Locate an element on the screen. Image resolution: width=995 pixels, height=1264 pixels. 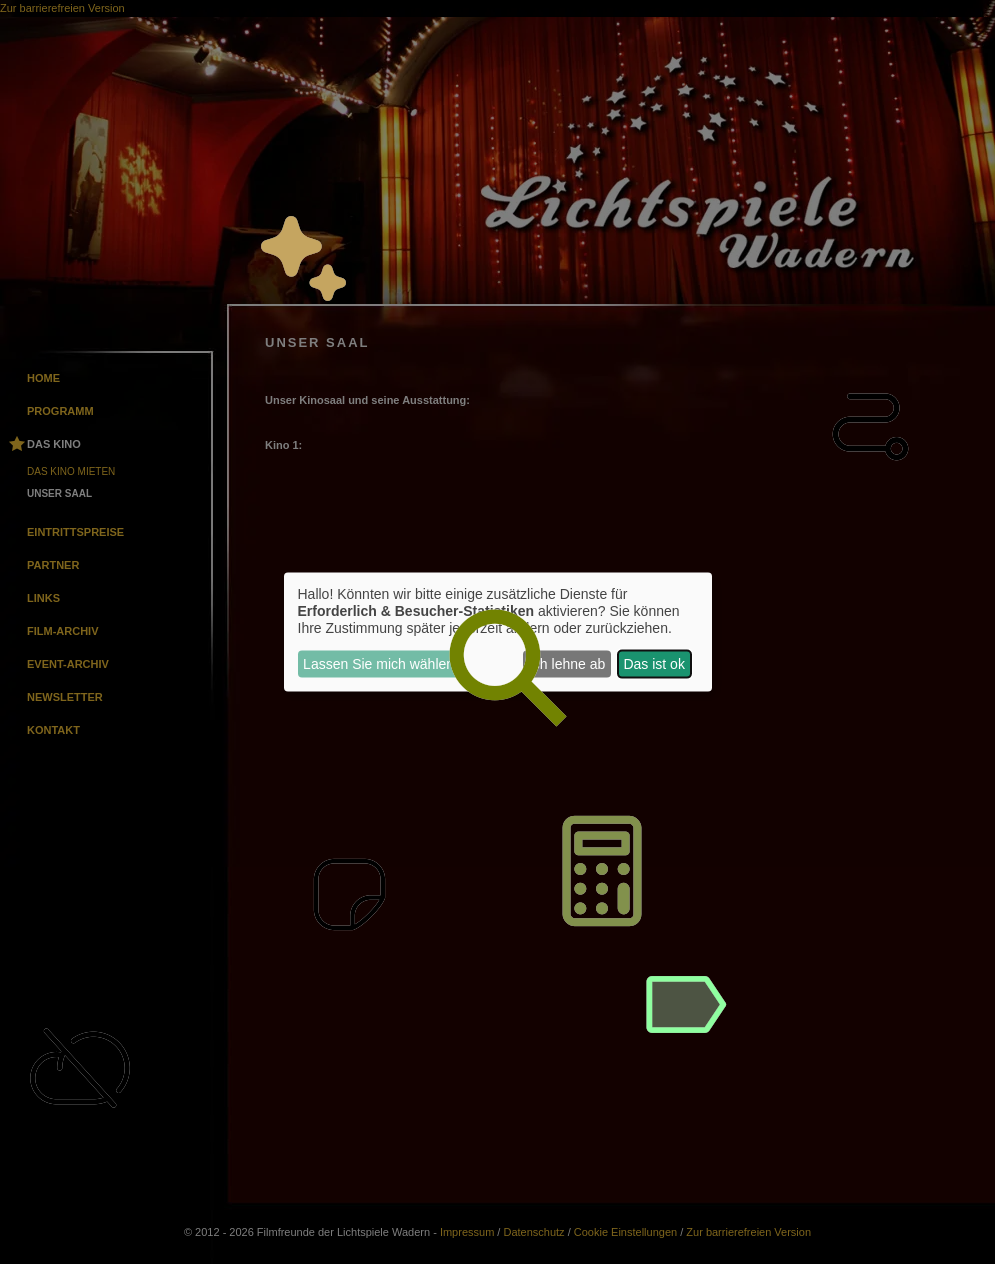
add a sticker to your message is located at coordinates (349, 894).